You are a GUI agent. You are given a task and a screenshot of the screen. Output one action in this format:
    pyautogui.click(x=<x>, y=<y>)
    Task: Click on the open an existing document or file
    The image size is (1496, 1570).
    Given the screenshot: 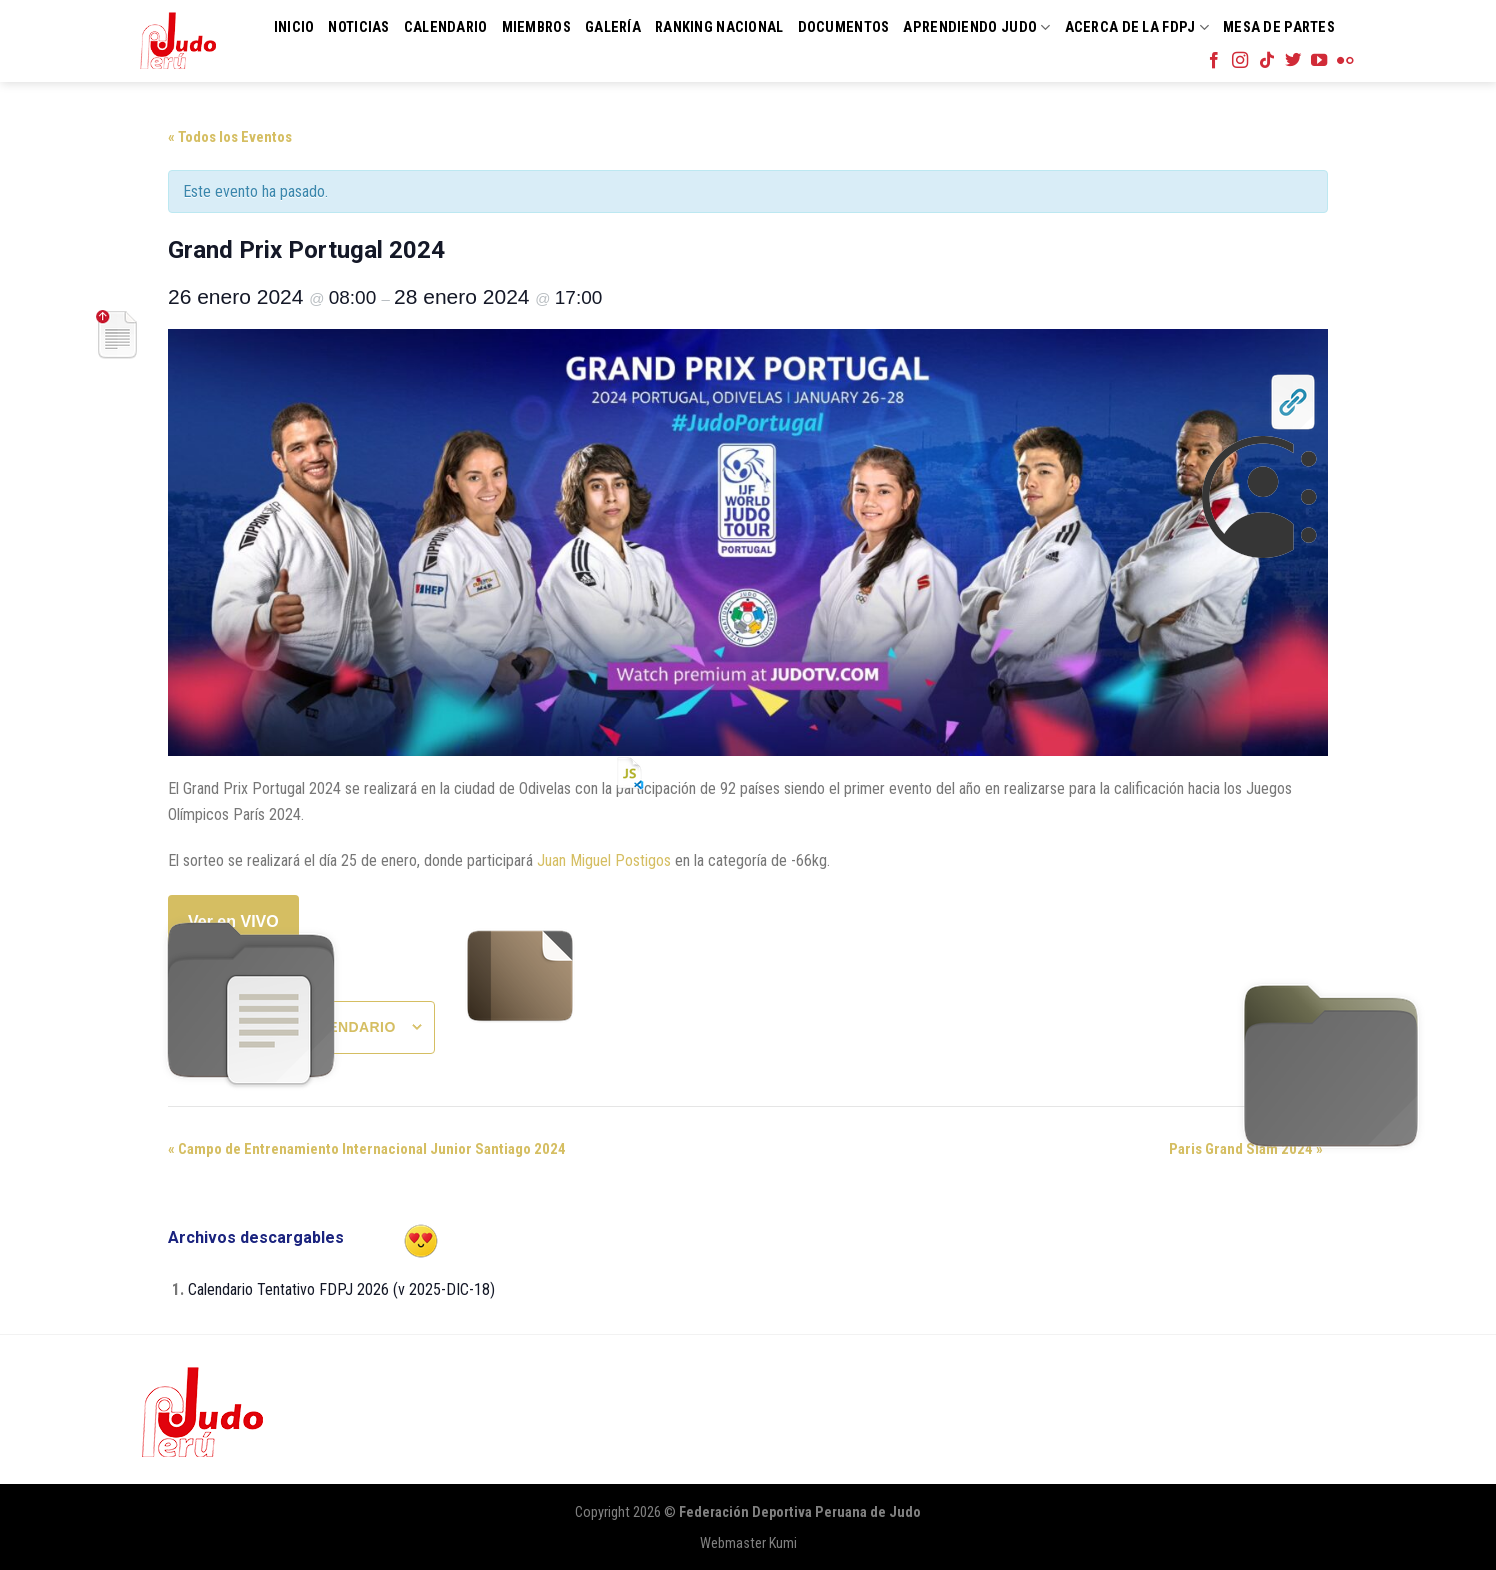 What is the action you would take?
    pyautogui.click(x=251, y=1000)
    